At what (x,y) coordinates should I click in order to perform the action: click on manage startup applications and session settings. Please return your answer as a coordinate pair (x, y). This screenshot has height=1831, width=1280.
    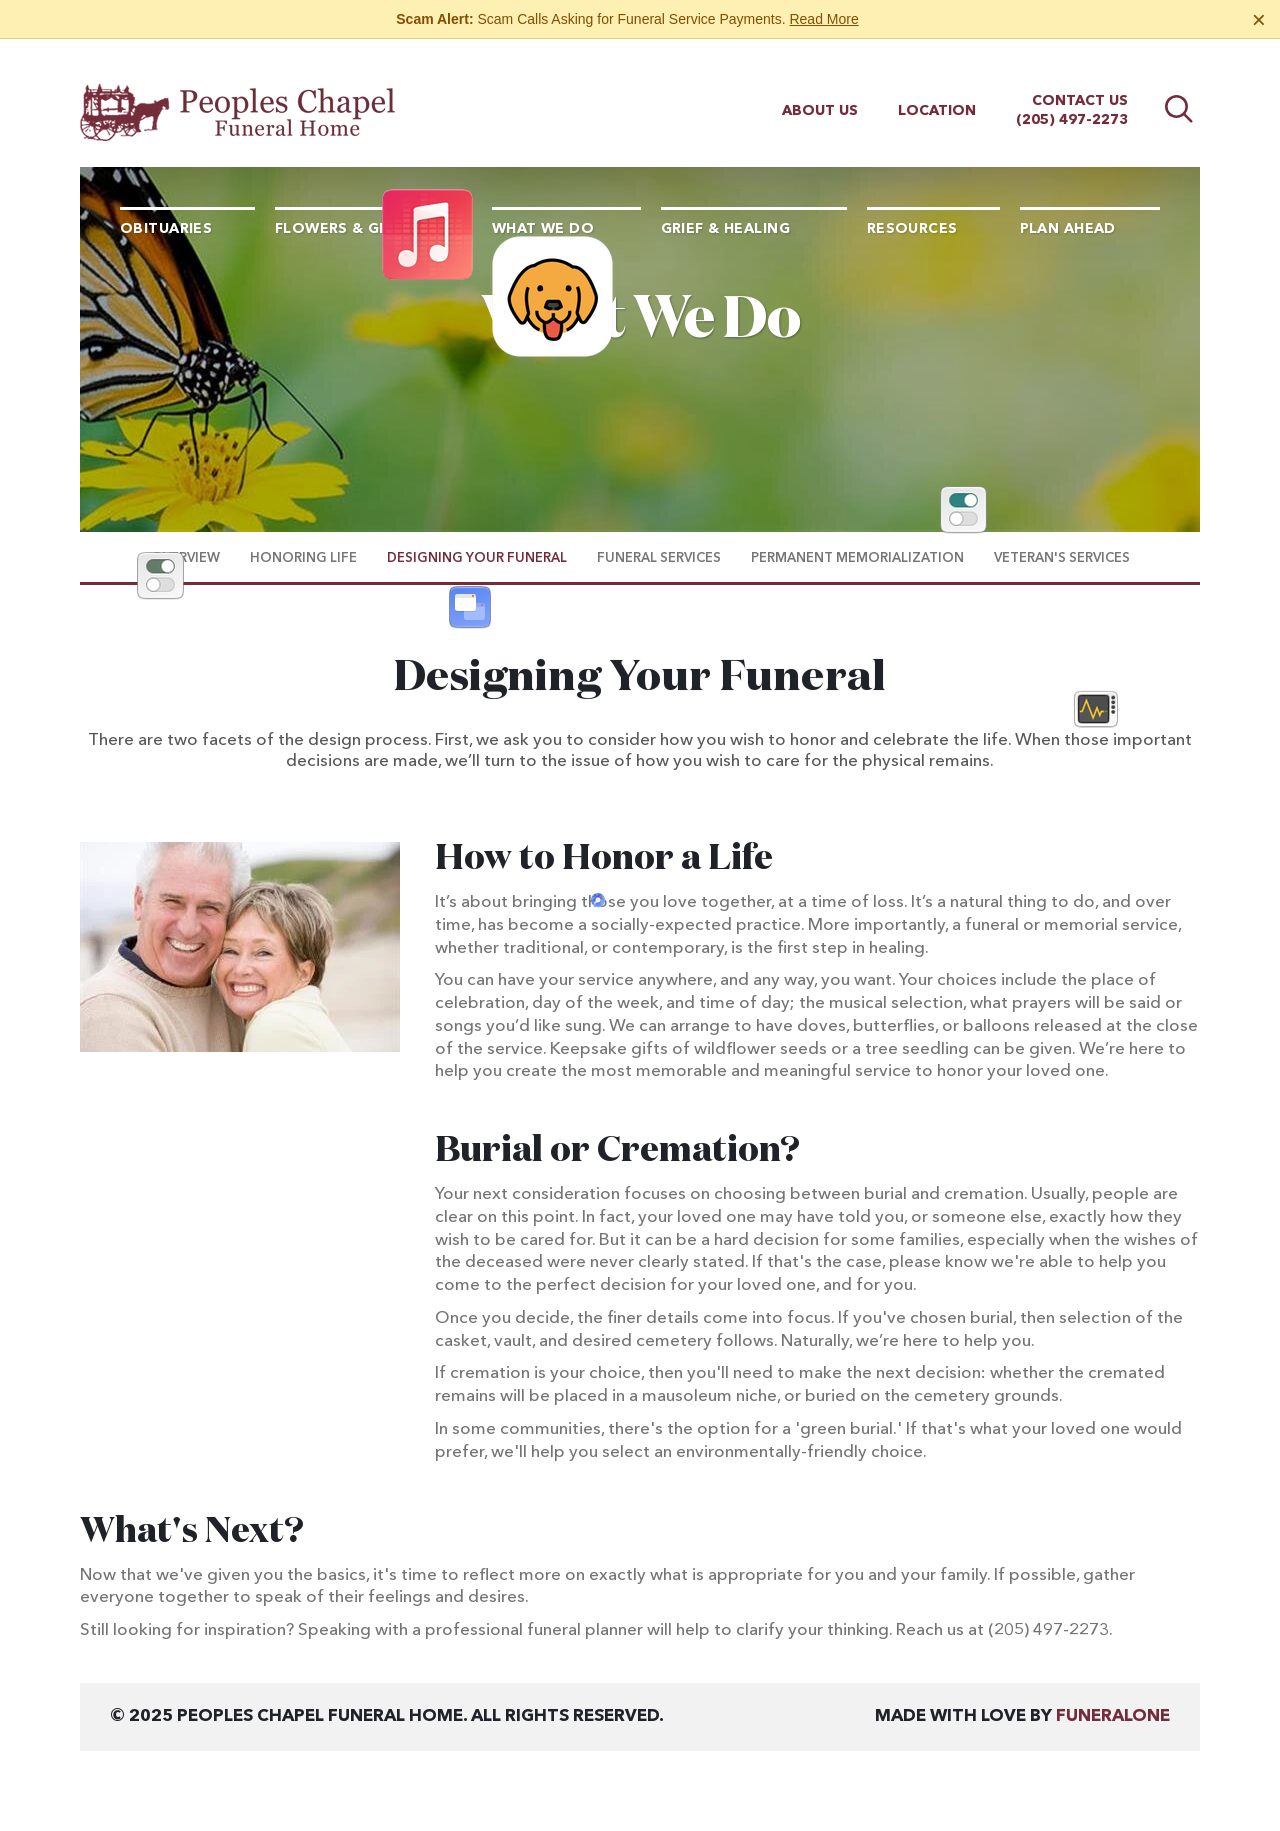
    Looking at the image, I should click on (470, 607).